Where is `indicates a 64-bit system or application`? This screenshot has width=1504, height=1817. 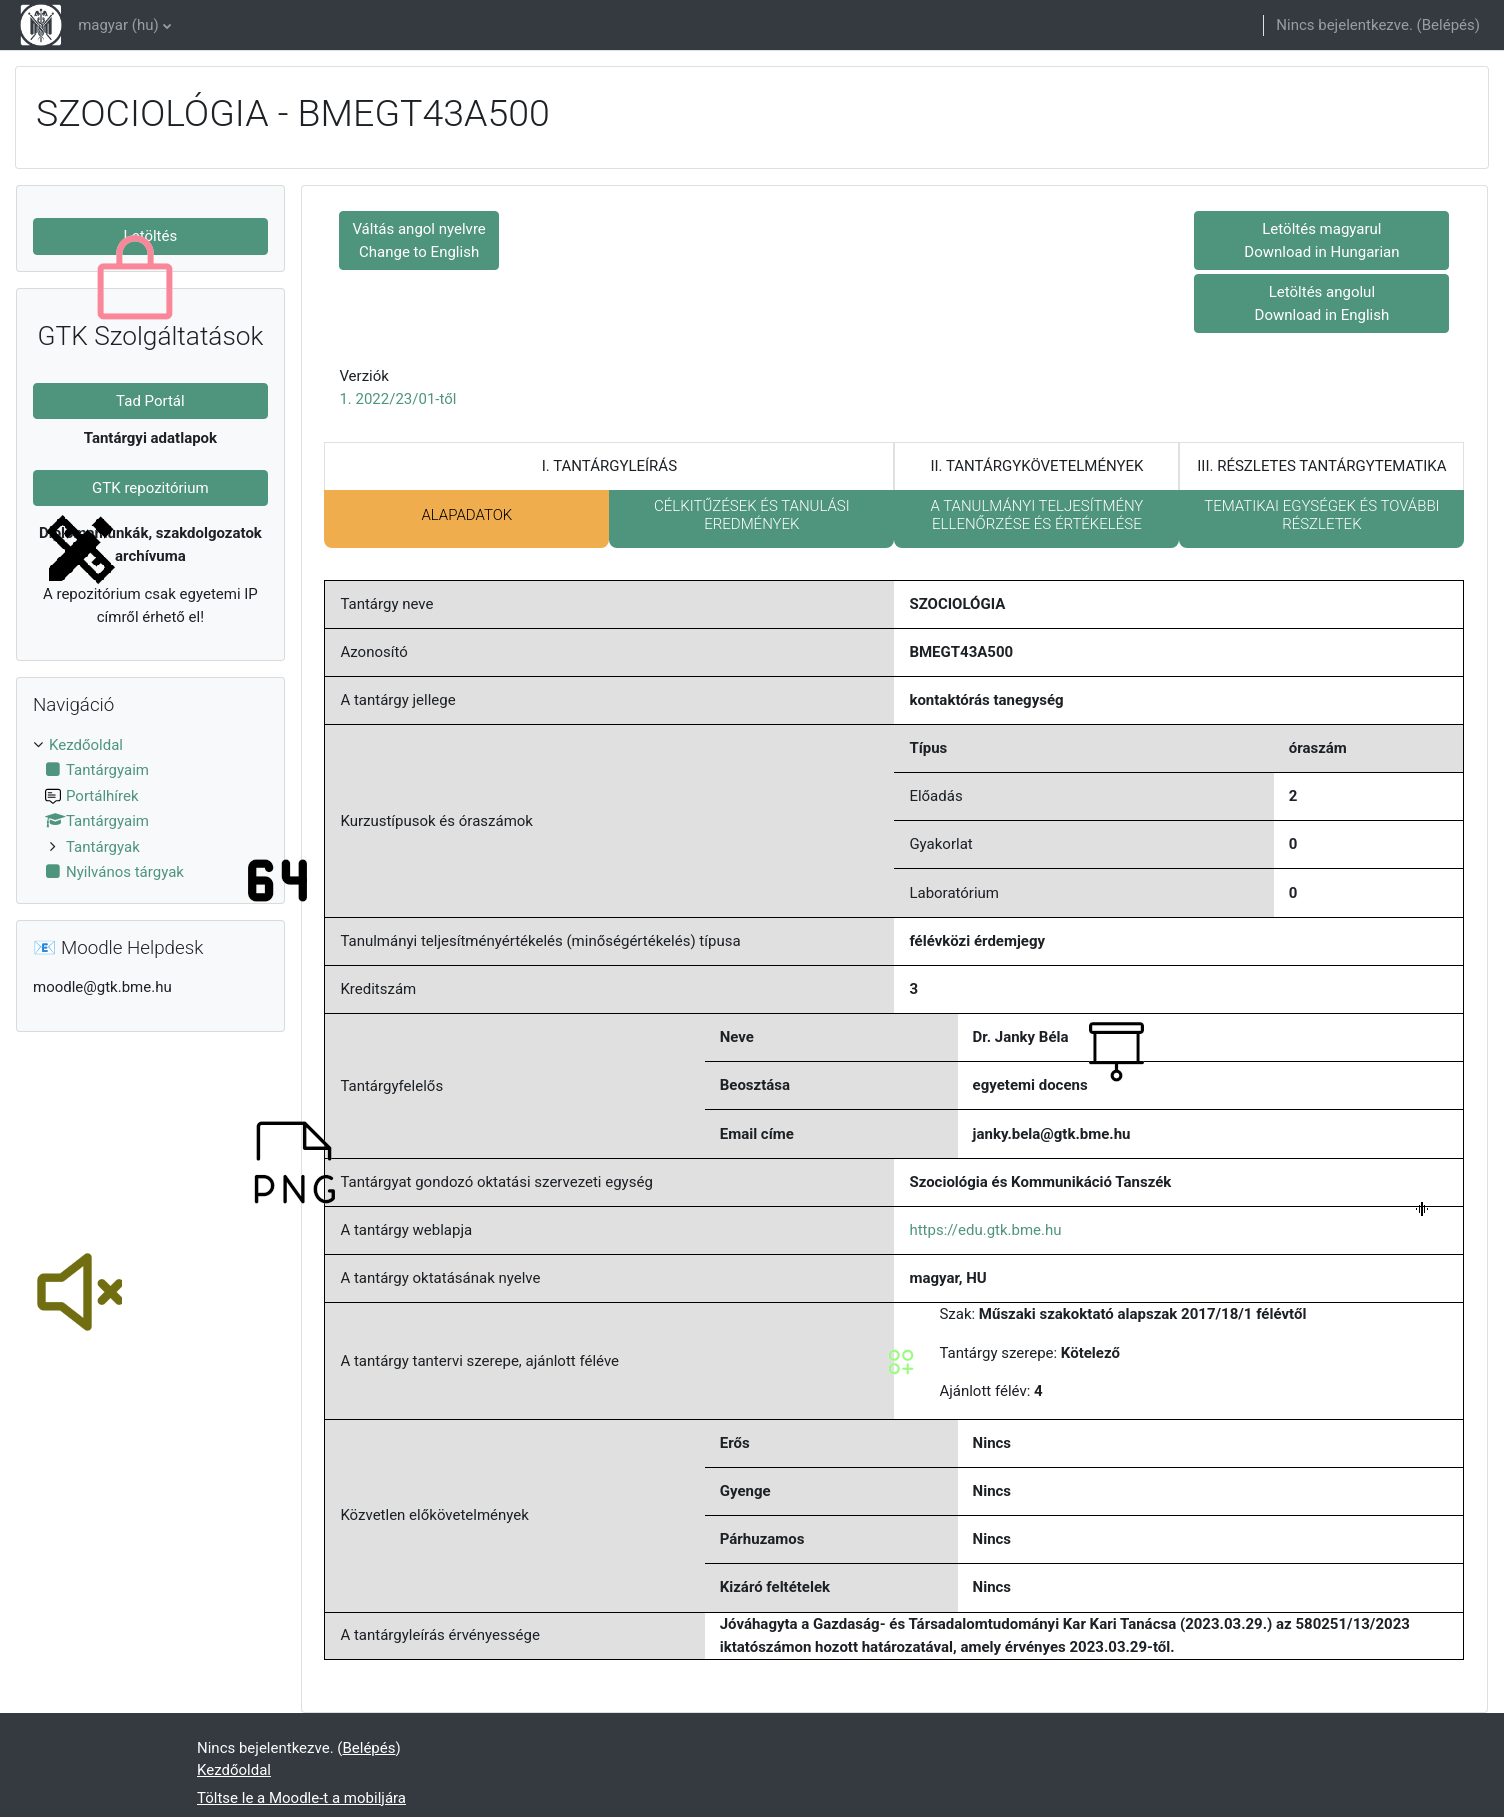 indicates a 64-bit system or application is located at coordinates (277, 880).